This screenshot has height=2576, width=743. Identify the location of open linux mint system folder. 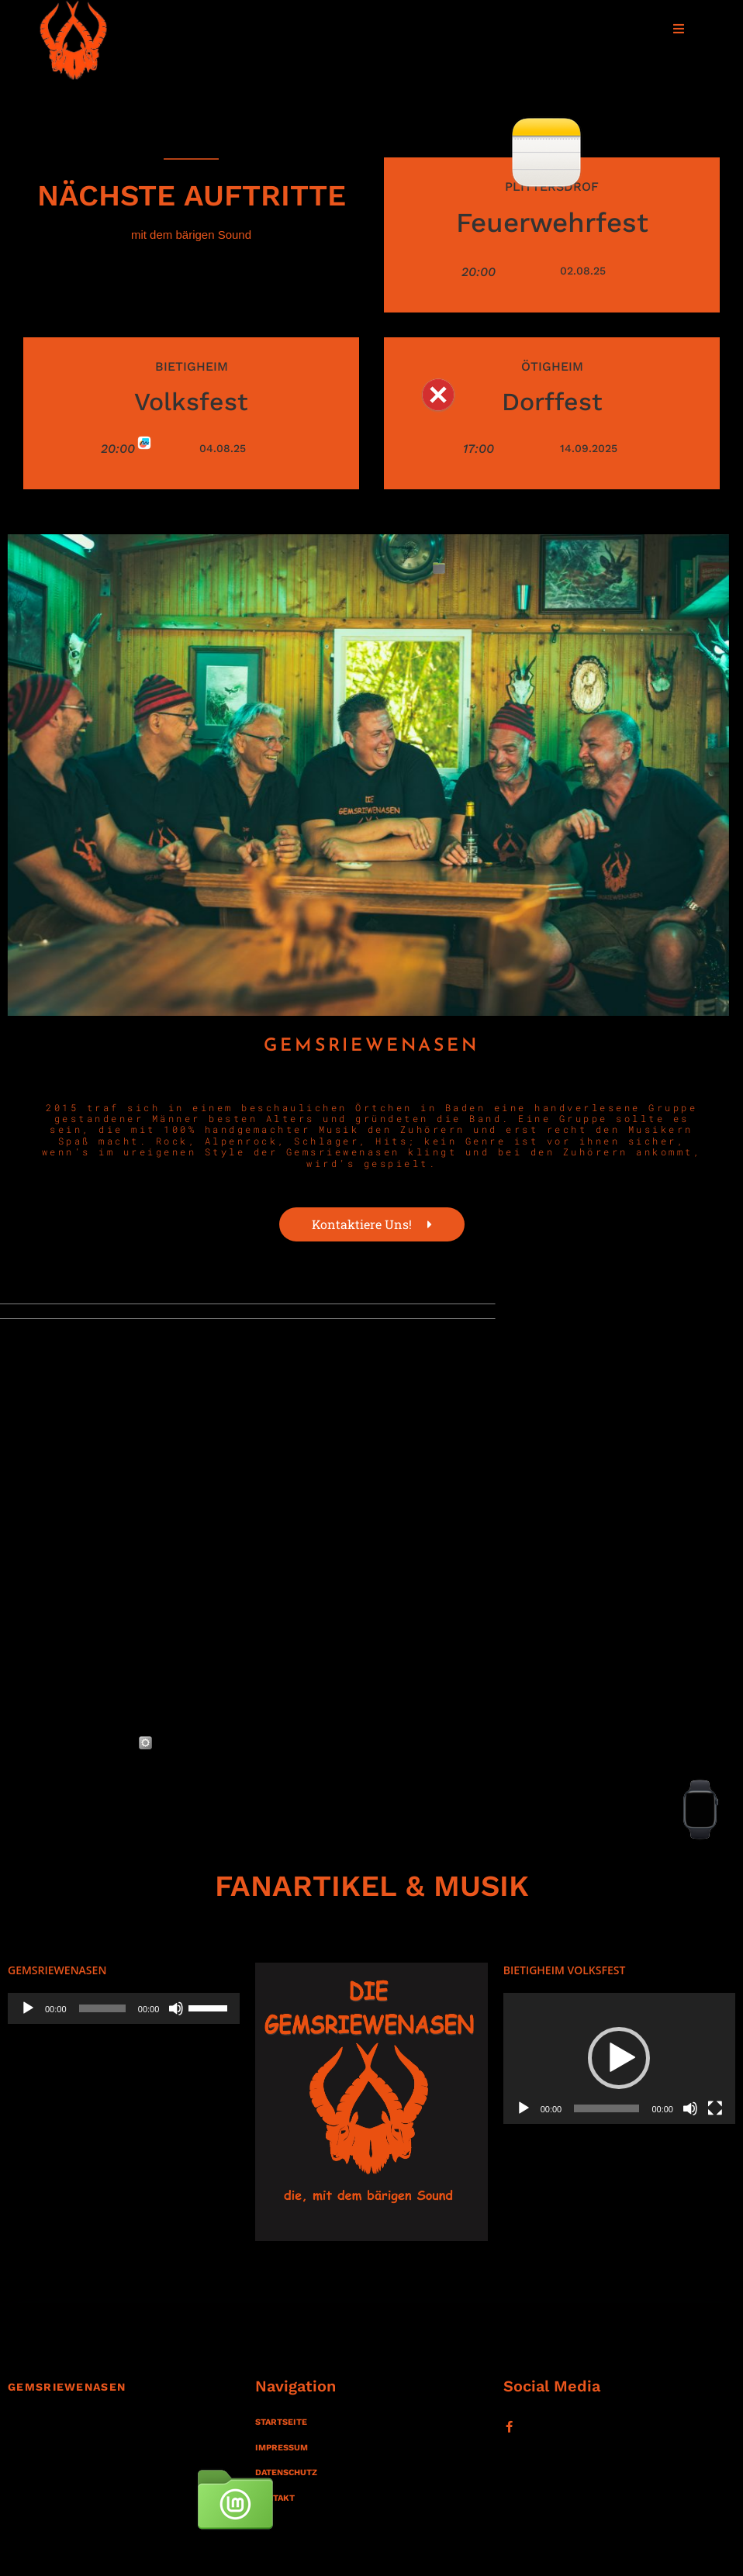
(235, 2502).